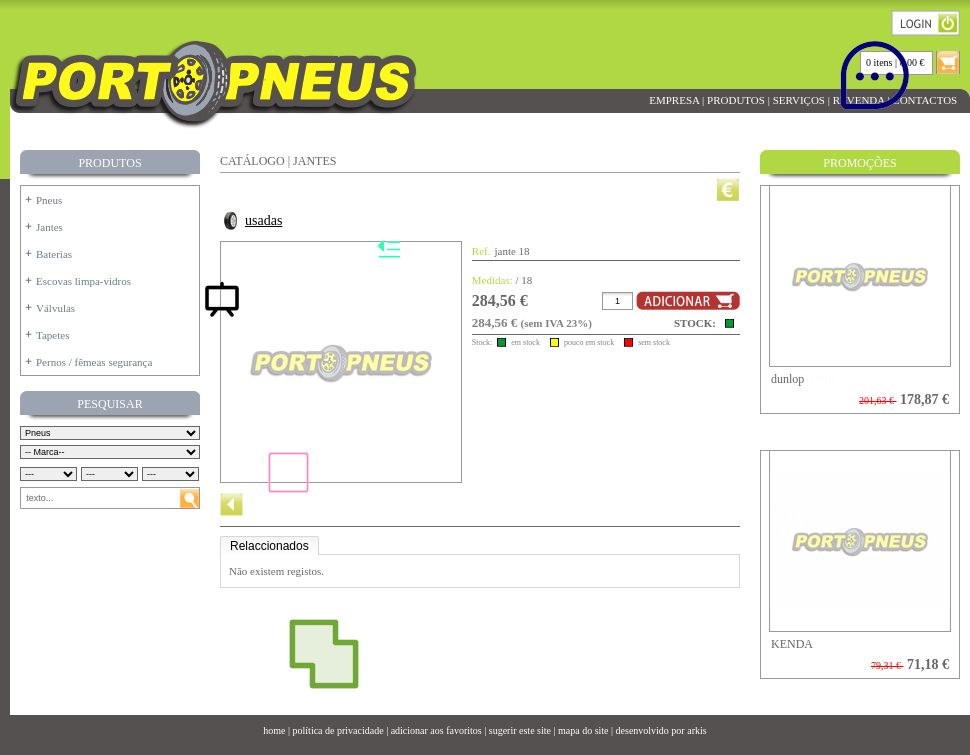 The image size is (970, 755). I want to click on merge or combine selected objects, so click(324, 654).